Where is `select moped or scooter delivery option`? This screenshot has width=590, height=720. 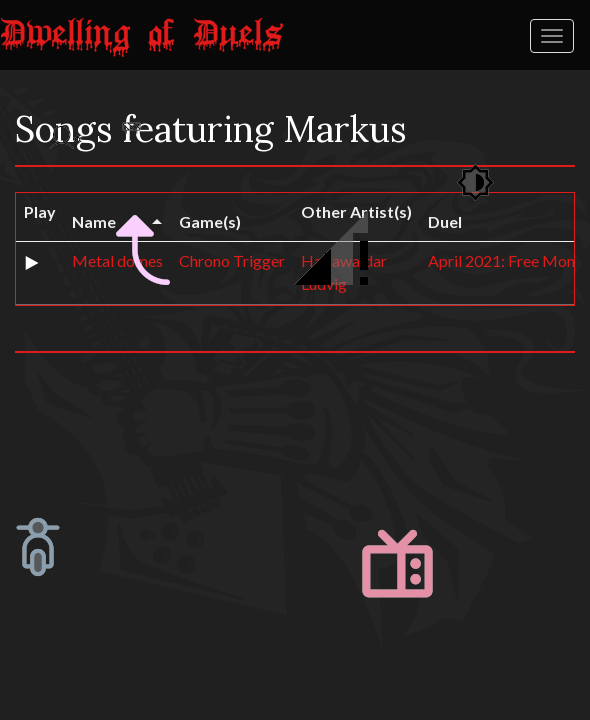 select moped or scooter delivery option is located at coordinates (38, 547).